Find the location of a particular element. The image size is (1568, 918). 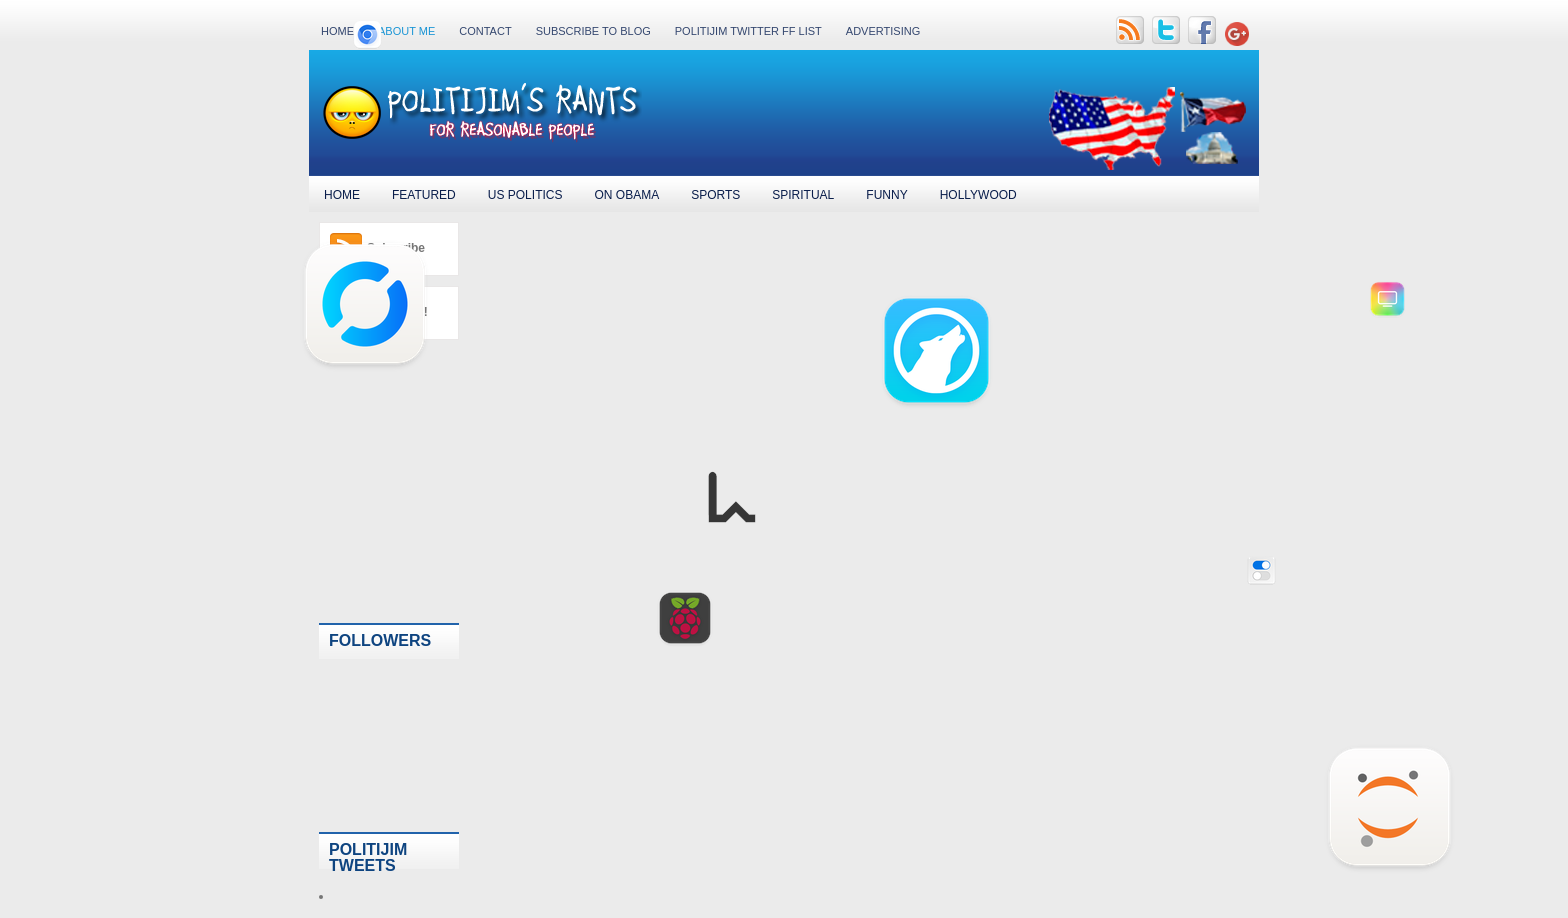

open display color preferences is located at coordinates (1387, 299).